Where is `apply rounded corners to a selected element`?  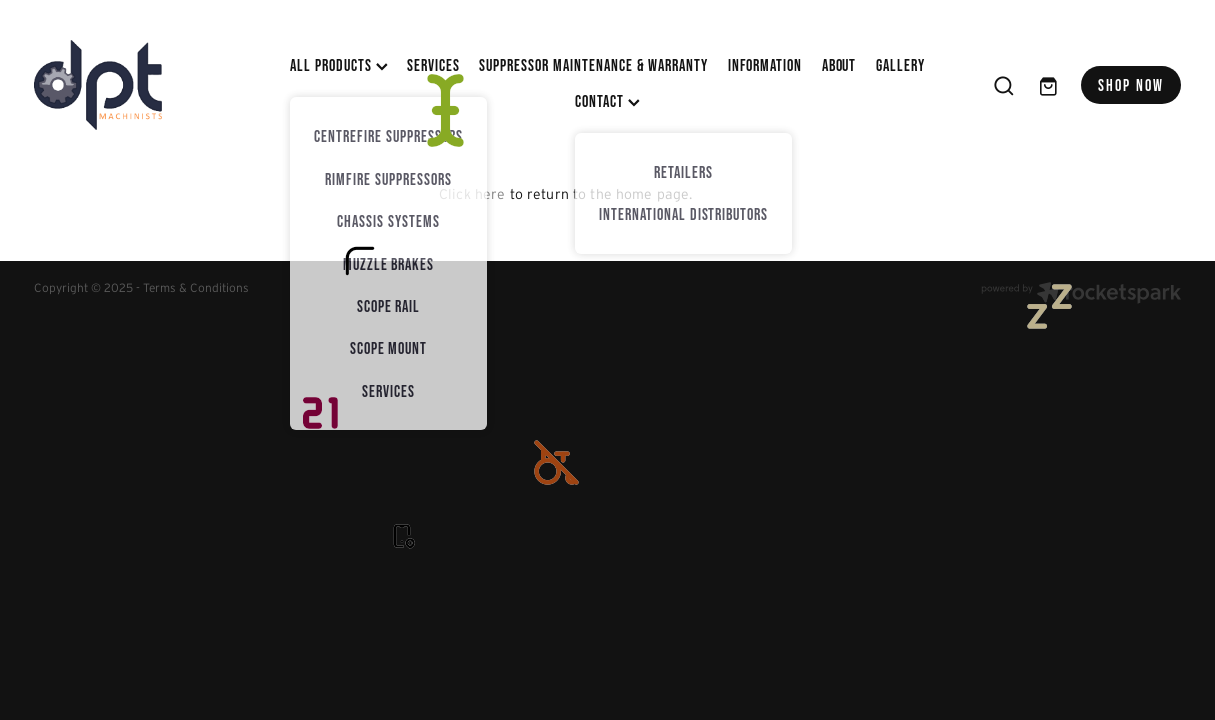 apply rounded corners to a selected element is located at coordinates (360, 261).